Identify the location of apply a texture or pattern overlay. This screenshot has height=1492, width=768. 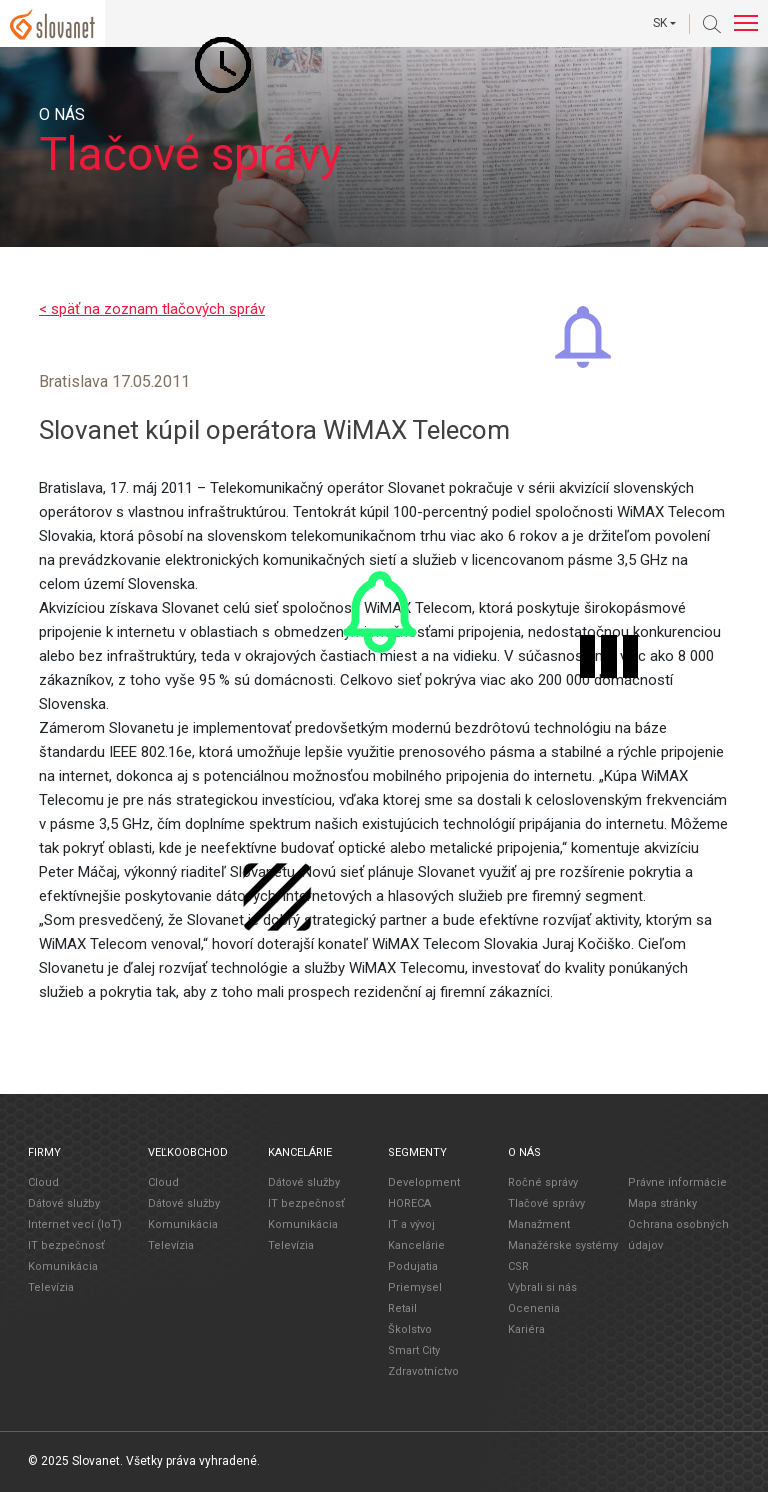
(277, 897).